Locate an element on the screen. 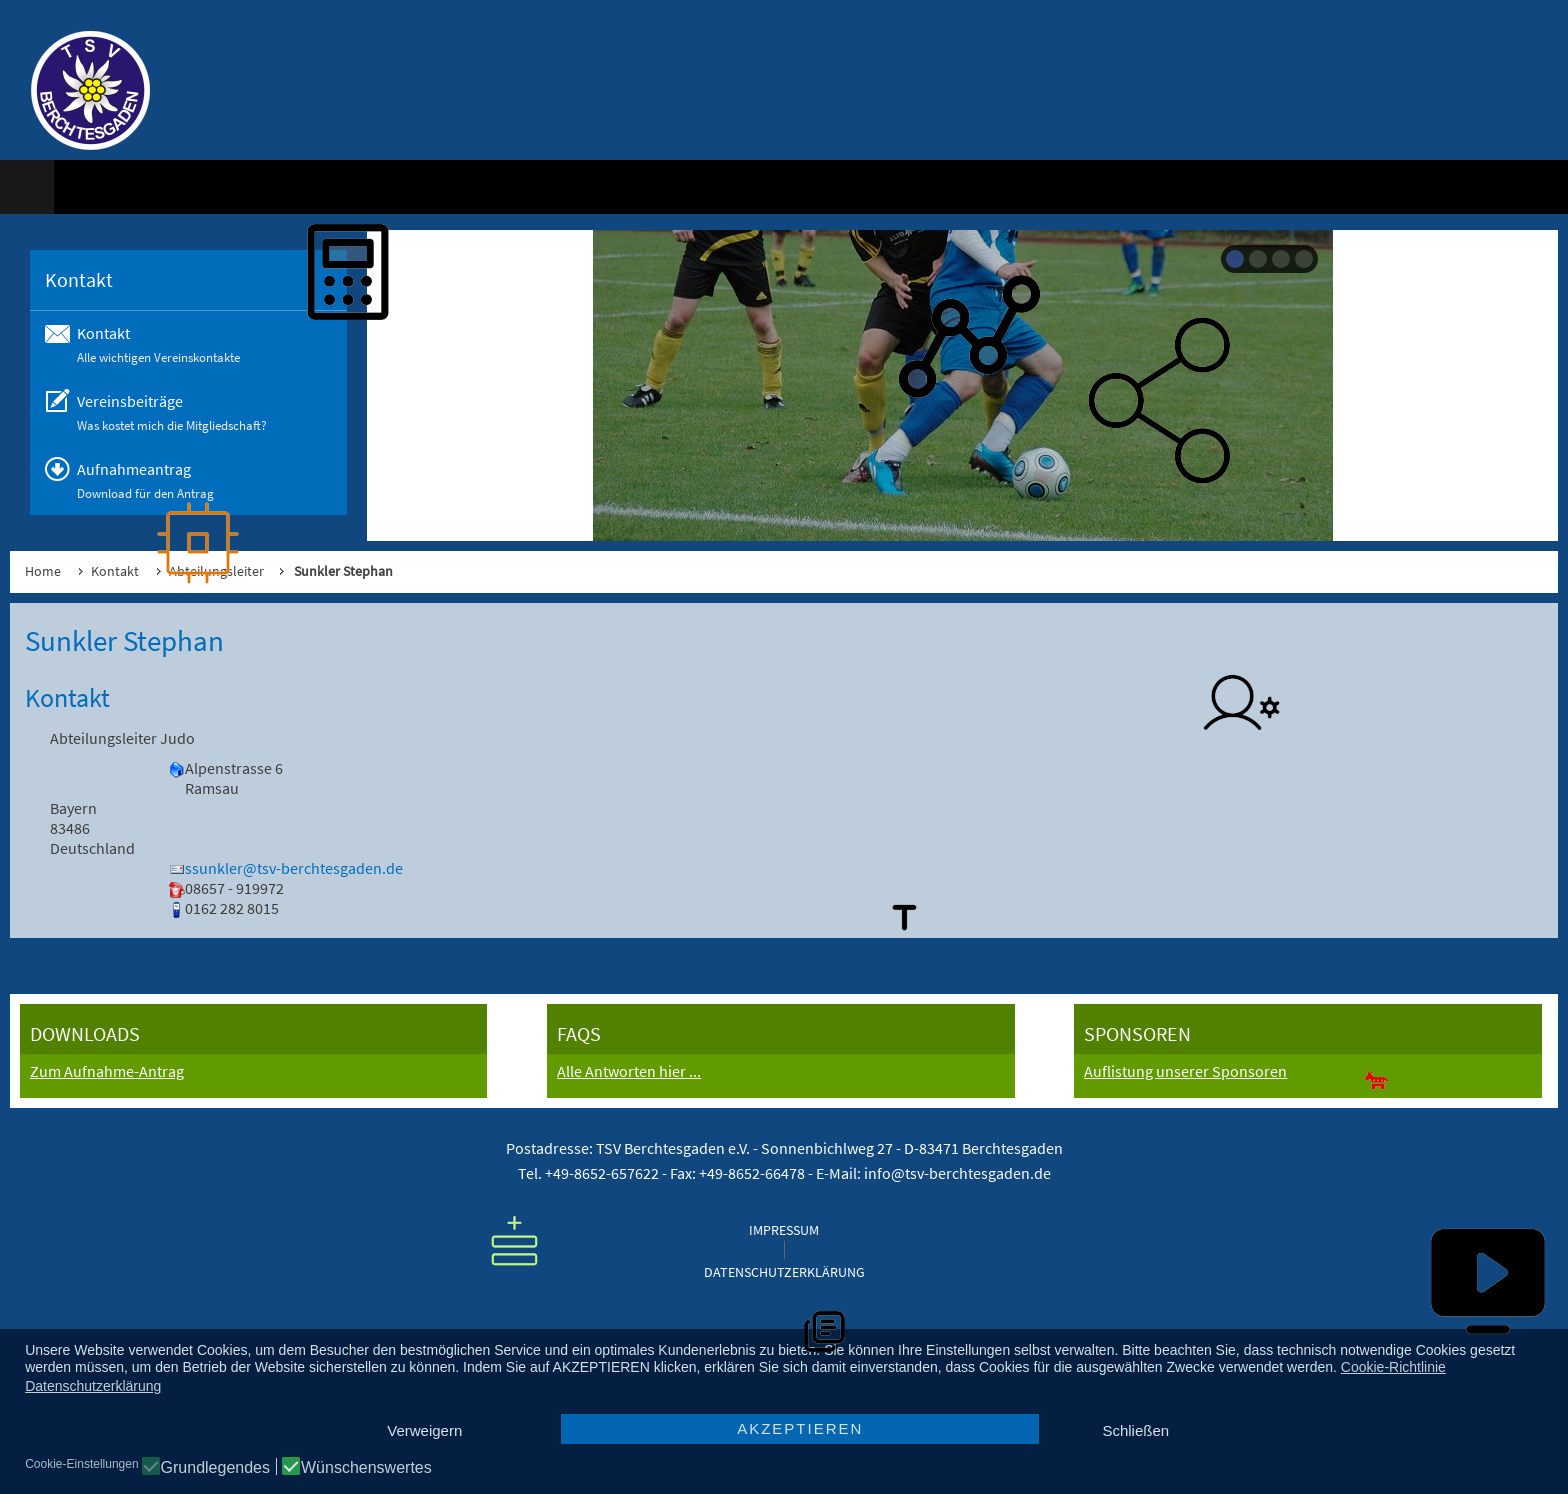 This screenshot has width=1568, height=1494. view connected data points or nodes is located at coordinates (969, 336).